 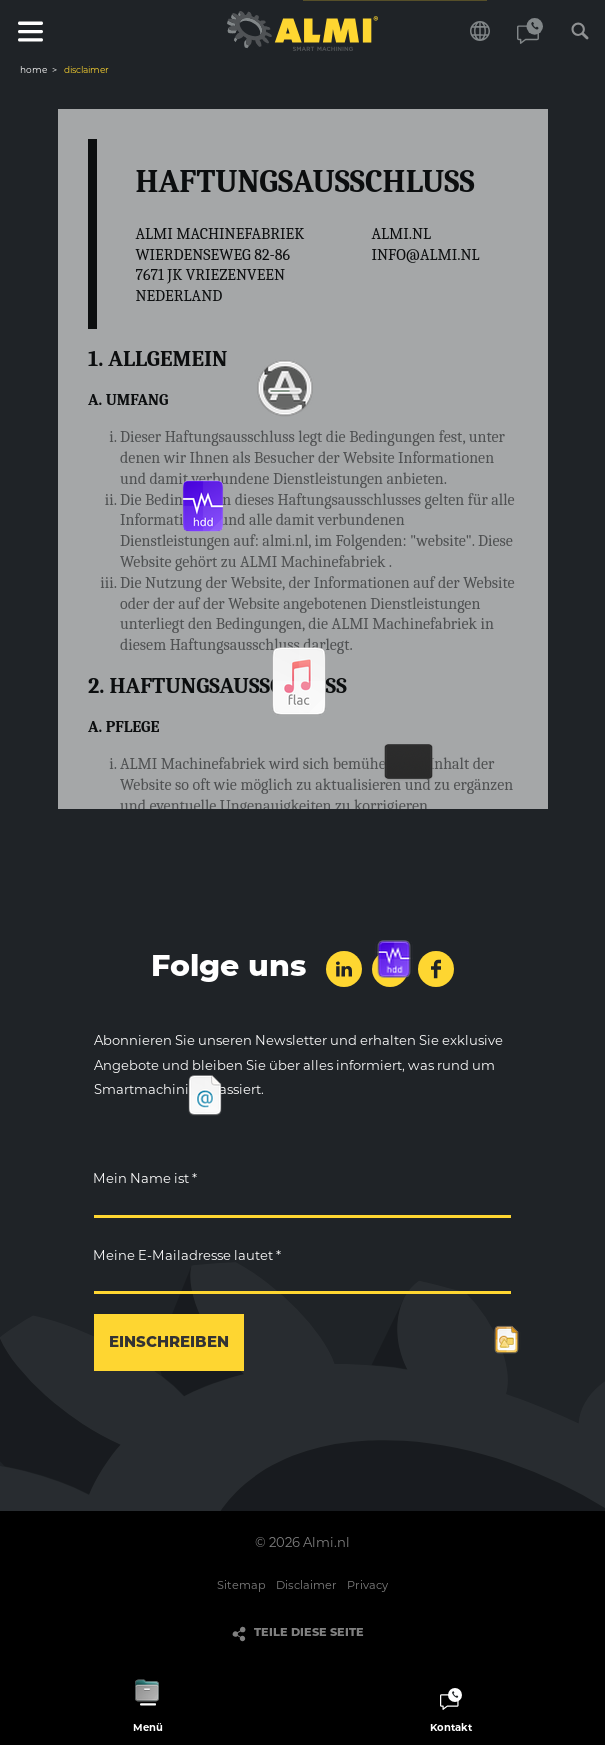 I want to click on open the software update manager, so click(x=285, y=388).